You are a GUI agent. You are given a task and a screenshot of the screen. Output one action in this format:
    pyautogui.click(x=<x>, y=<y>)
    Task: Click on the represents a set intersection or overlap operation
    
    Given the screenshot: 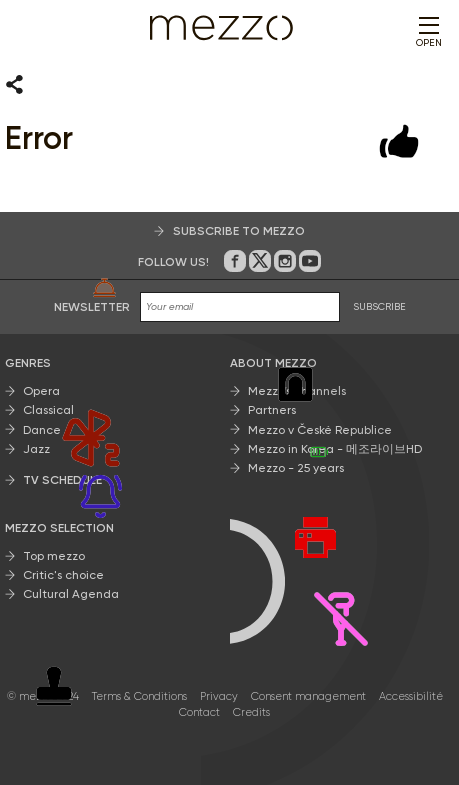 What is the action you would take?
    pyautogui.click(x=295, y=384)
    